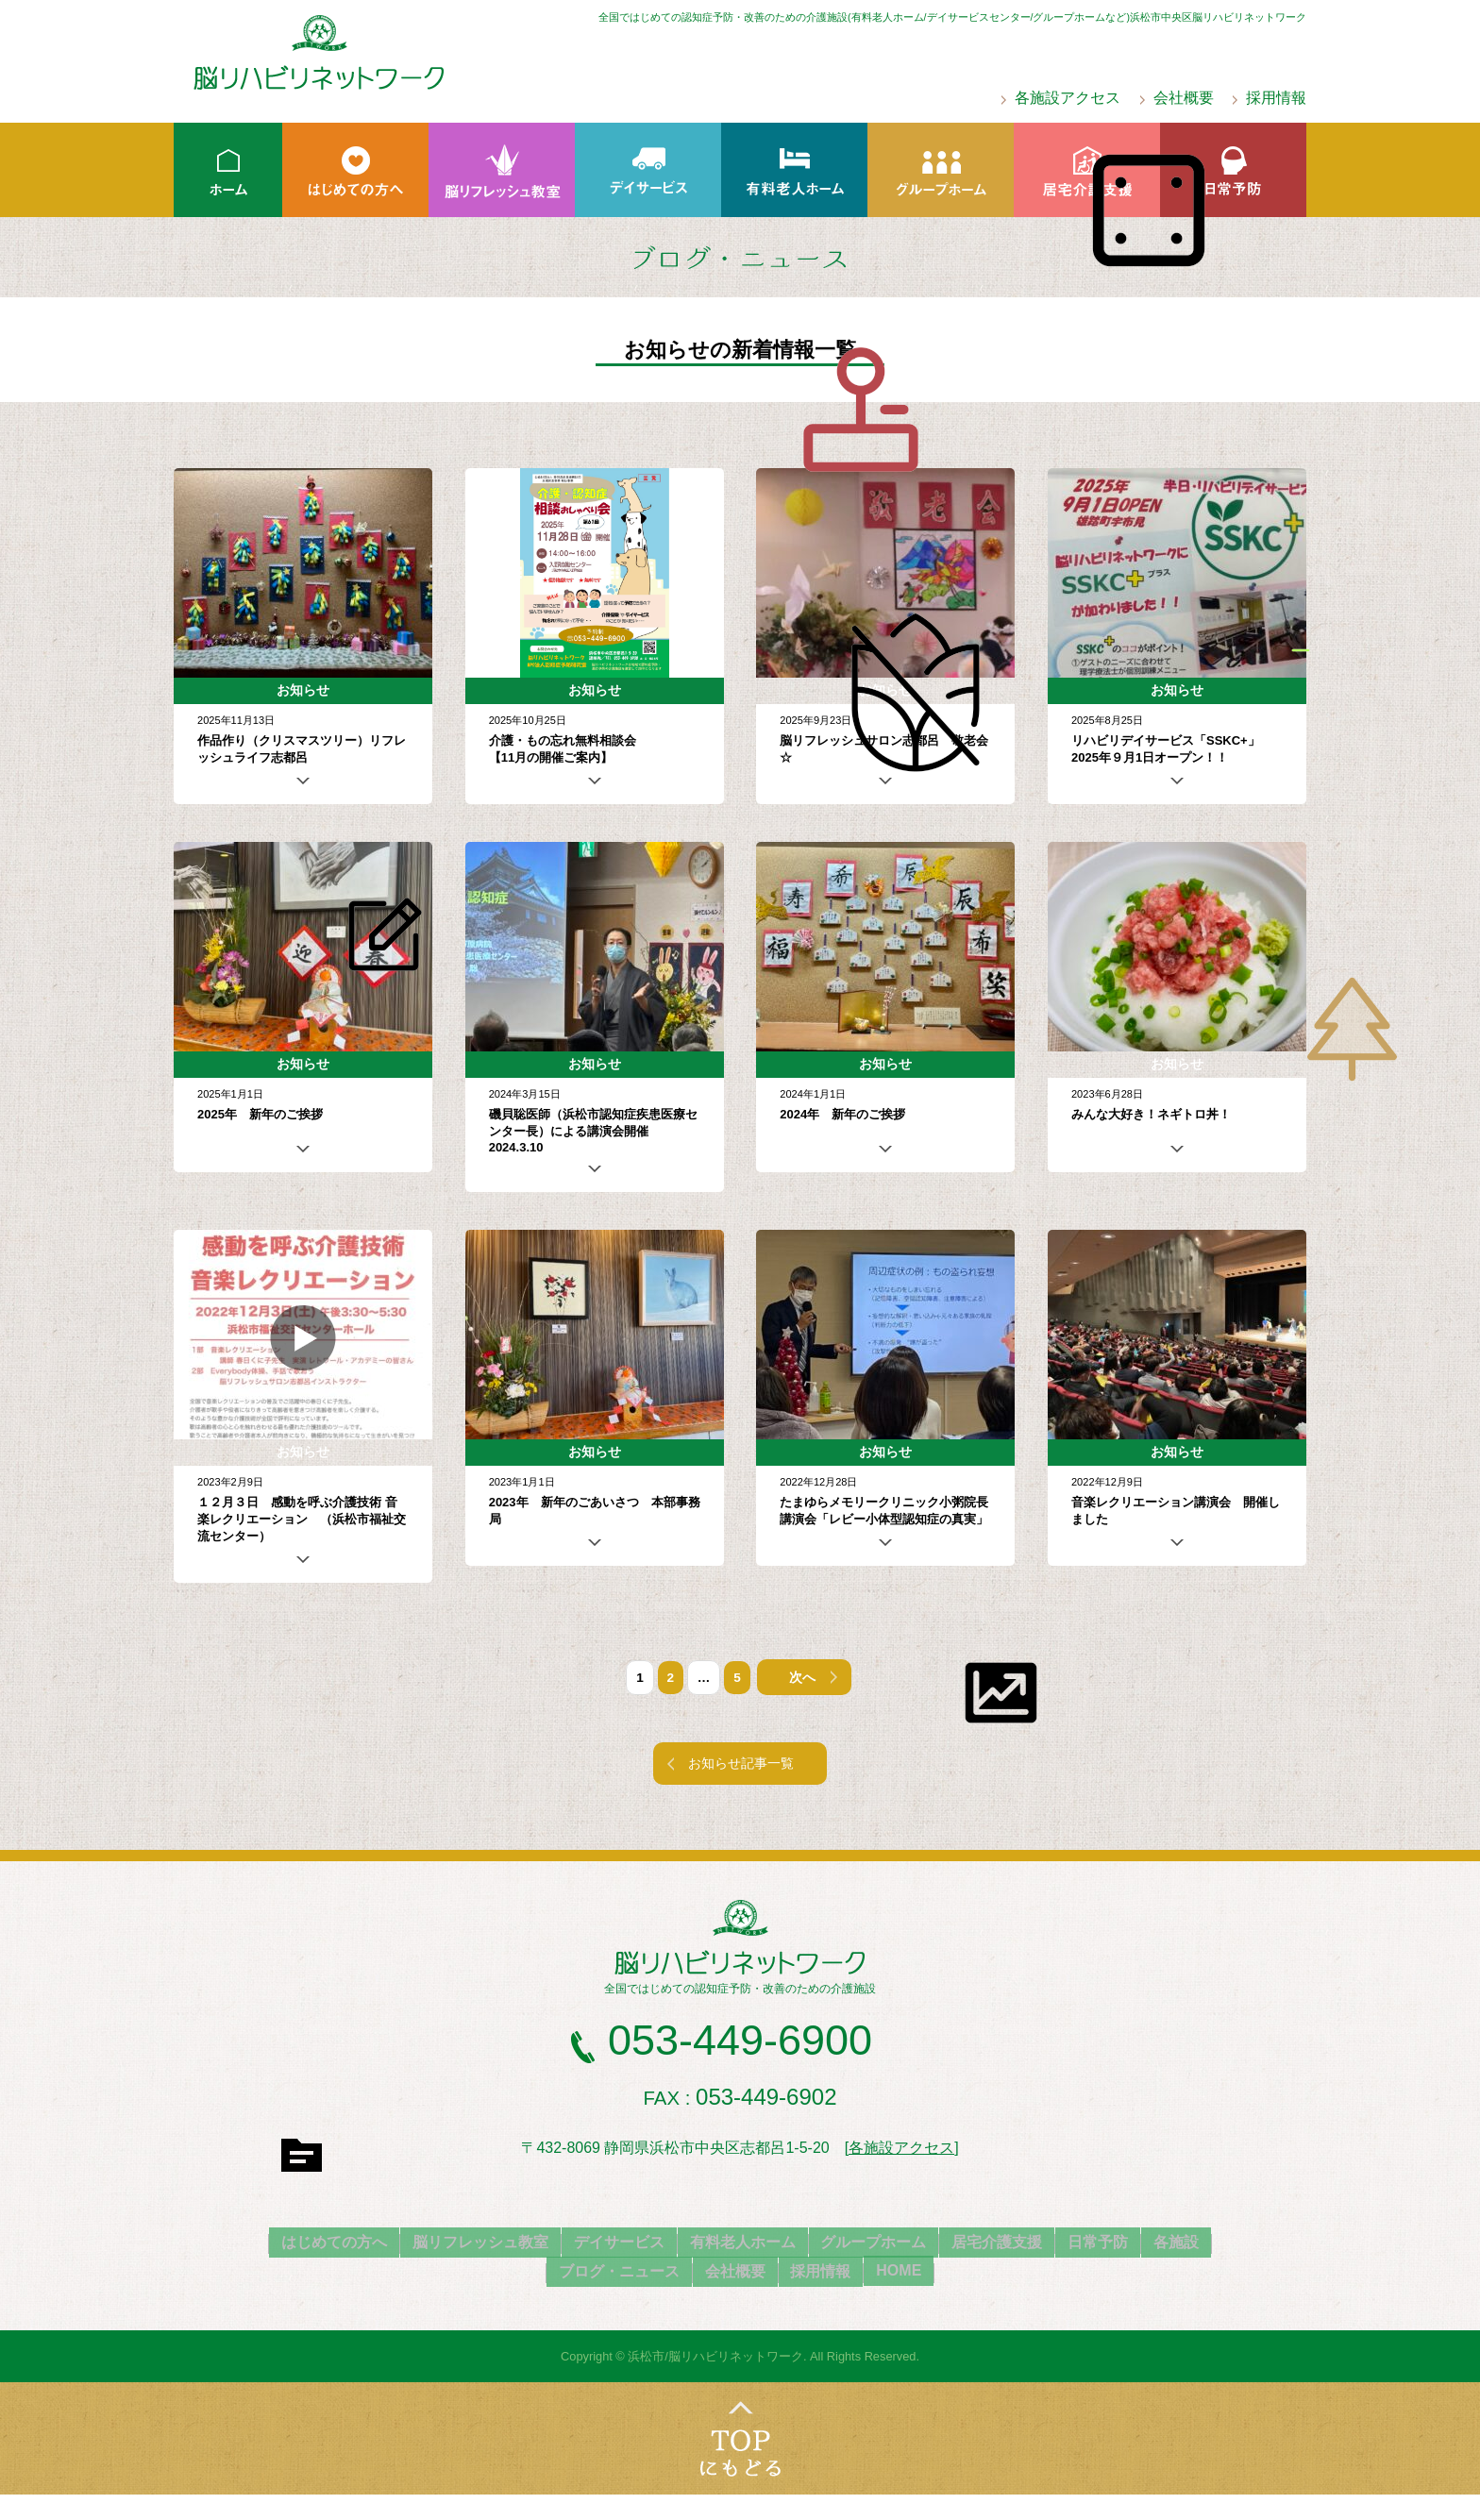 The height and width of the screenshot is (2520, 1480). I want to click on decrease quantity or value, so click(1301, 650).